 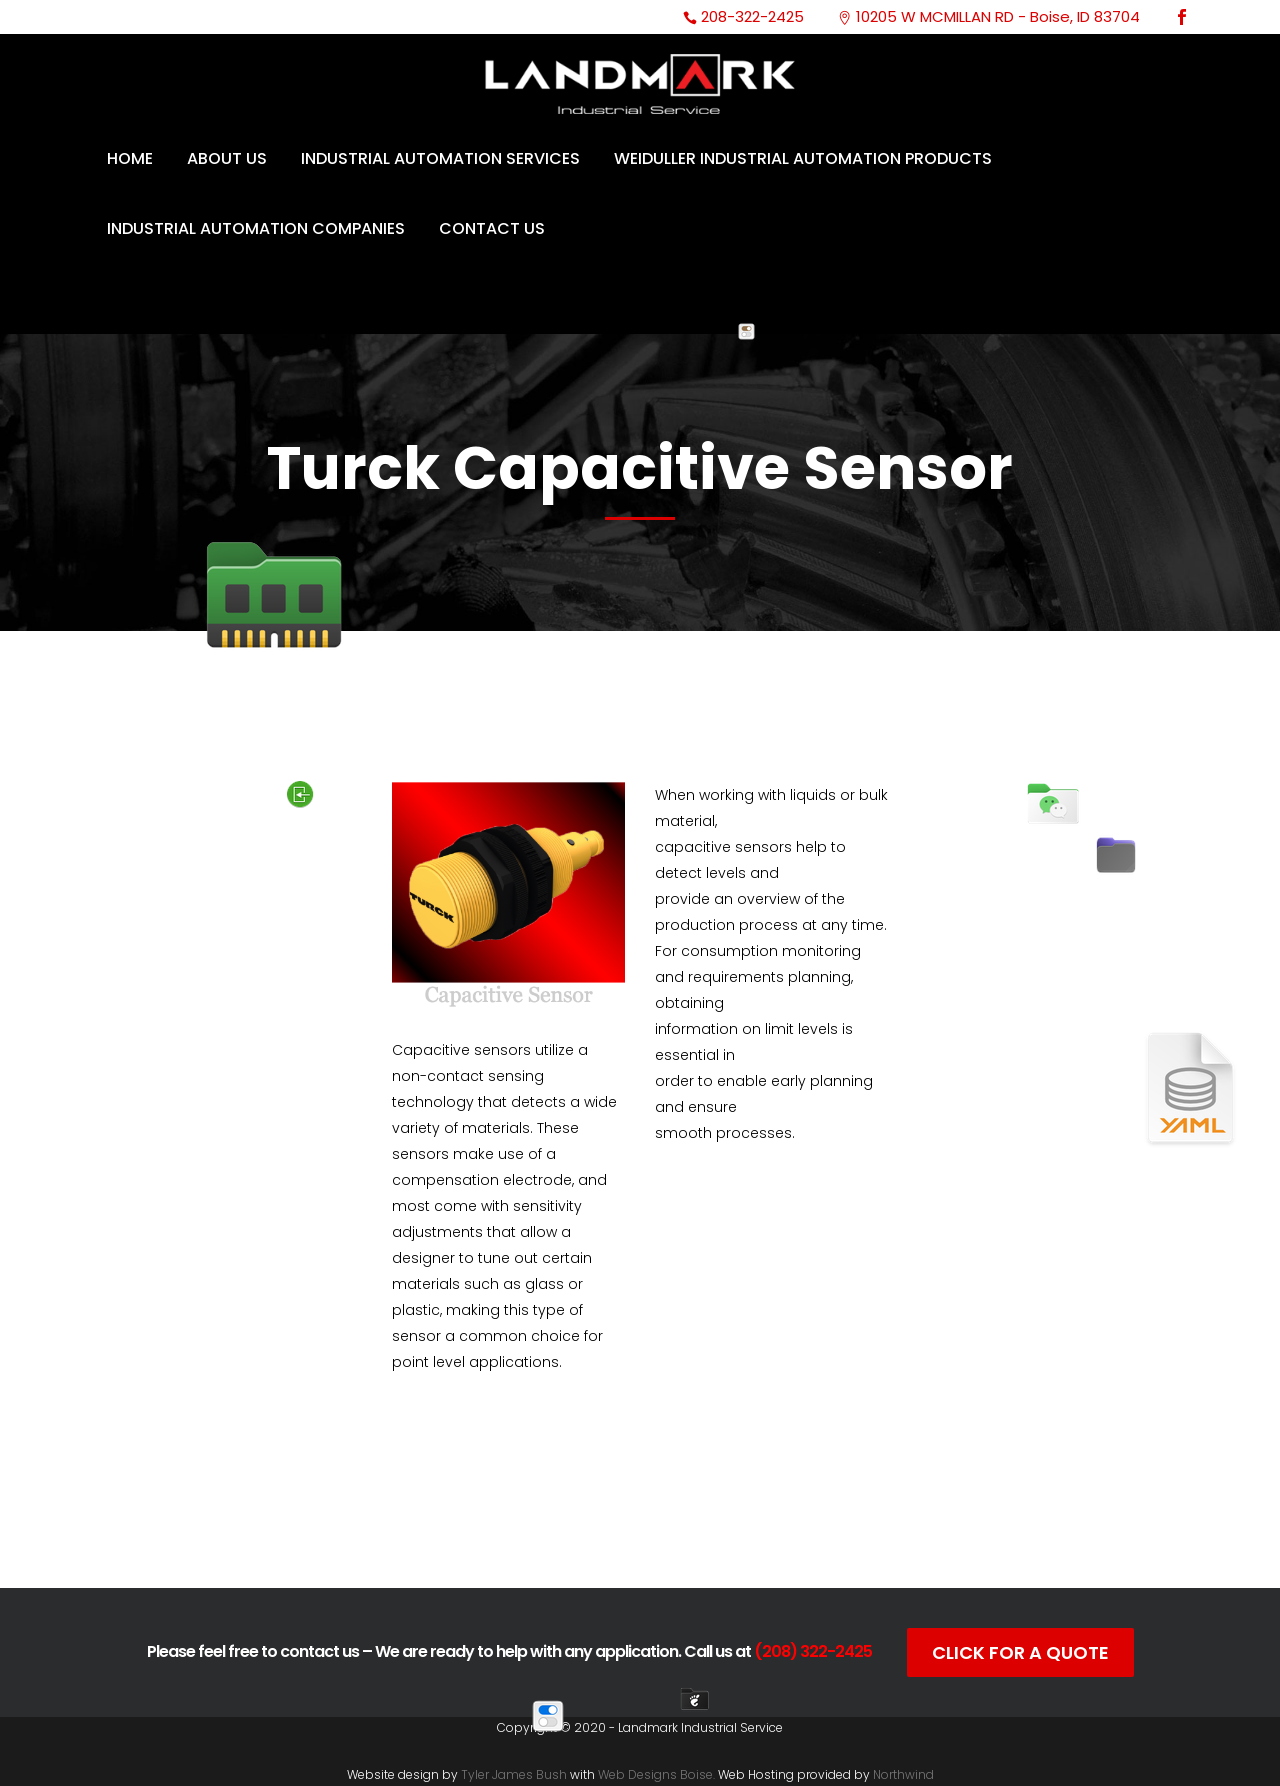 I want to click on open system settings or preferences, so click(x=746, y=331).